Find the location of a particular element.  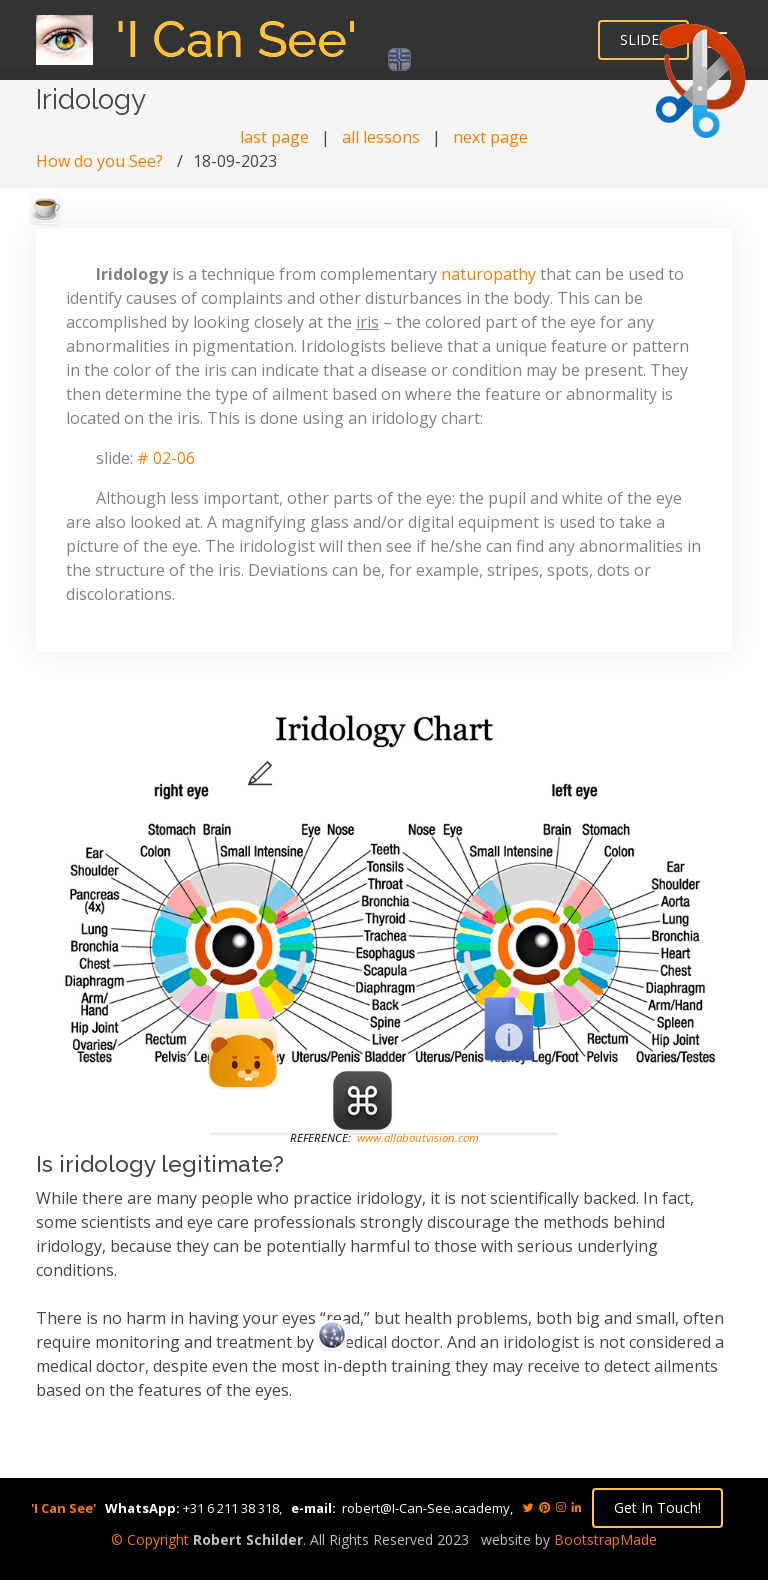

open snip & sketch to capture a screenshot is located at coordinates (700, 81).